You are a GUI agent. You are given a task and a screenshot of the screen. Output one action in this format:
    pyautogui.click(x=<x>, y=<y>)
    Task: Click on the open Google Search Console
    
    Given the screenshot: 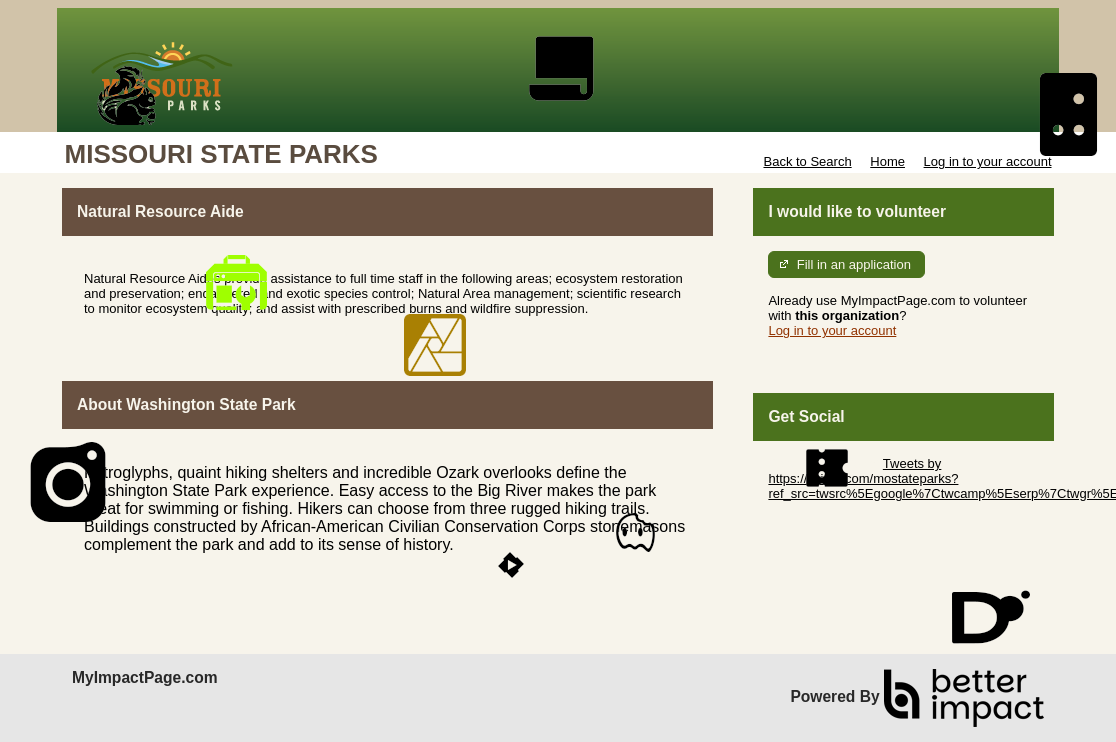 What is the action you would take?
    pyautogui.click(x=236, y=282)
    